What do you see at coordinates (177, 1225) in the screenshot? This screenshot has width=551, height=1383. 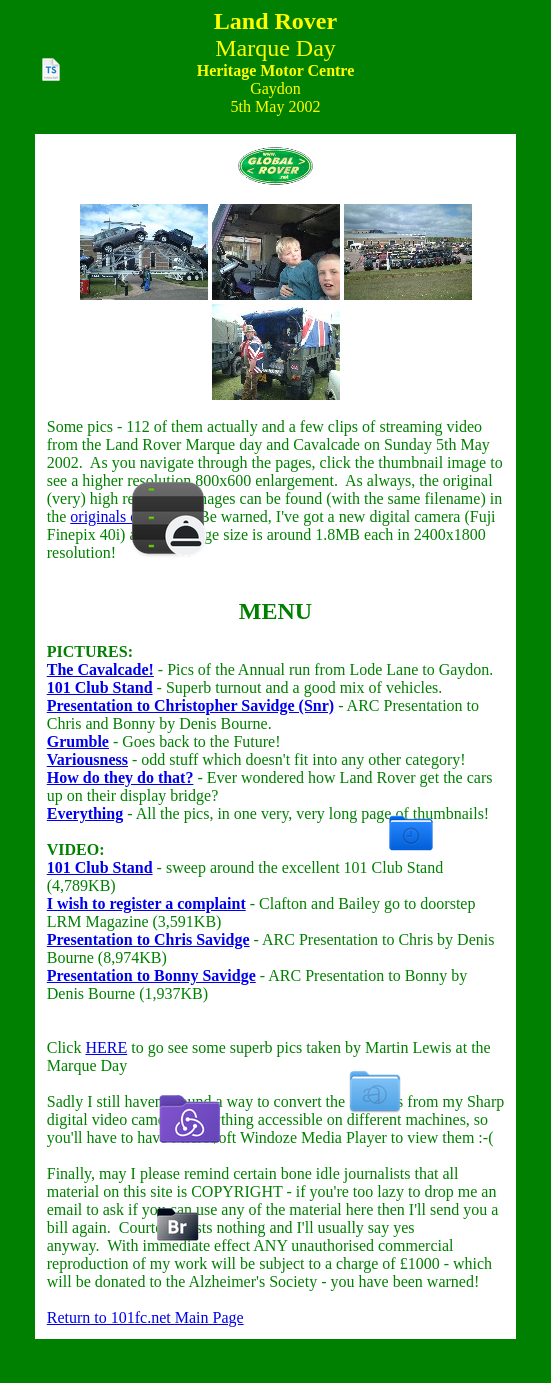 I see `folder containing Adobe Bridge files` at bounding box center [177, 1225].